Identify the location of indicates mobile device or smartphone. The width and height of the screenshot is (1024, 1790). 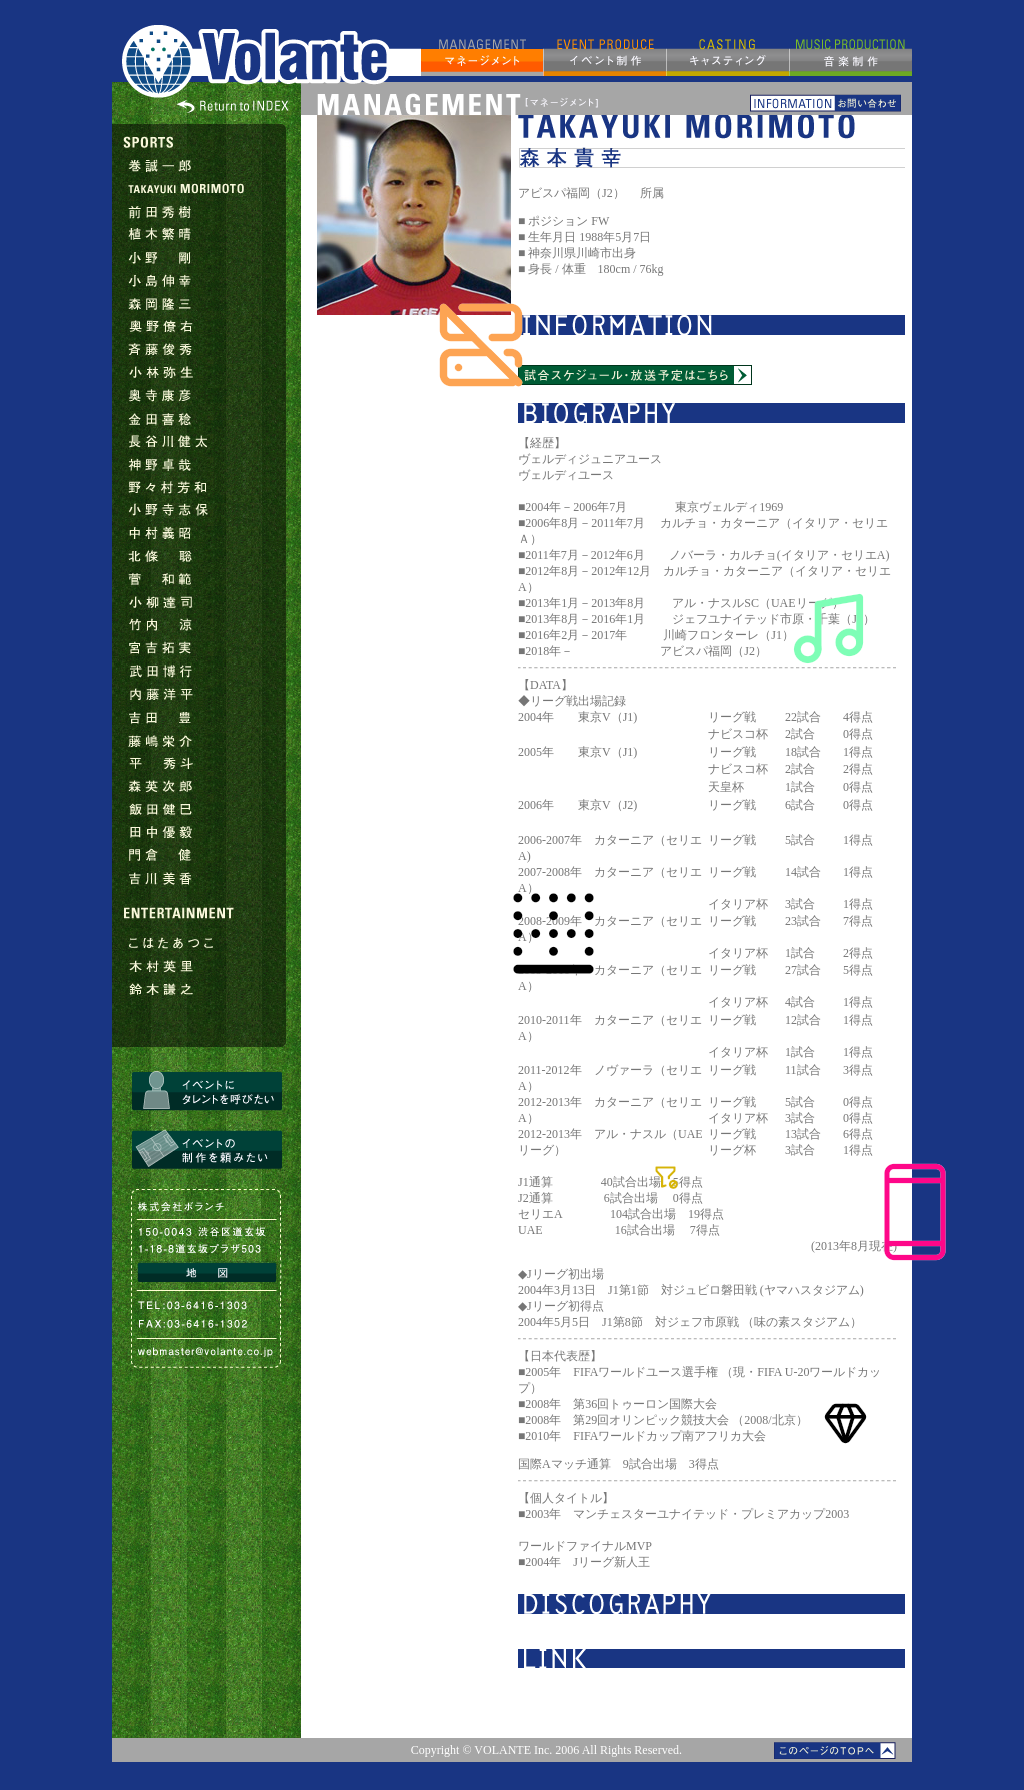
(915, 1212).